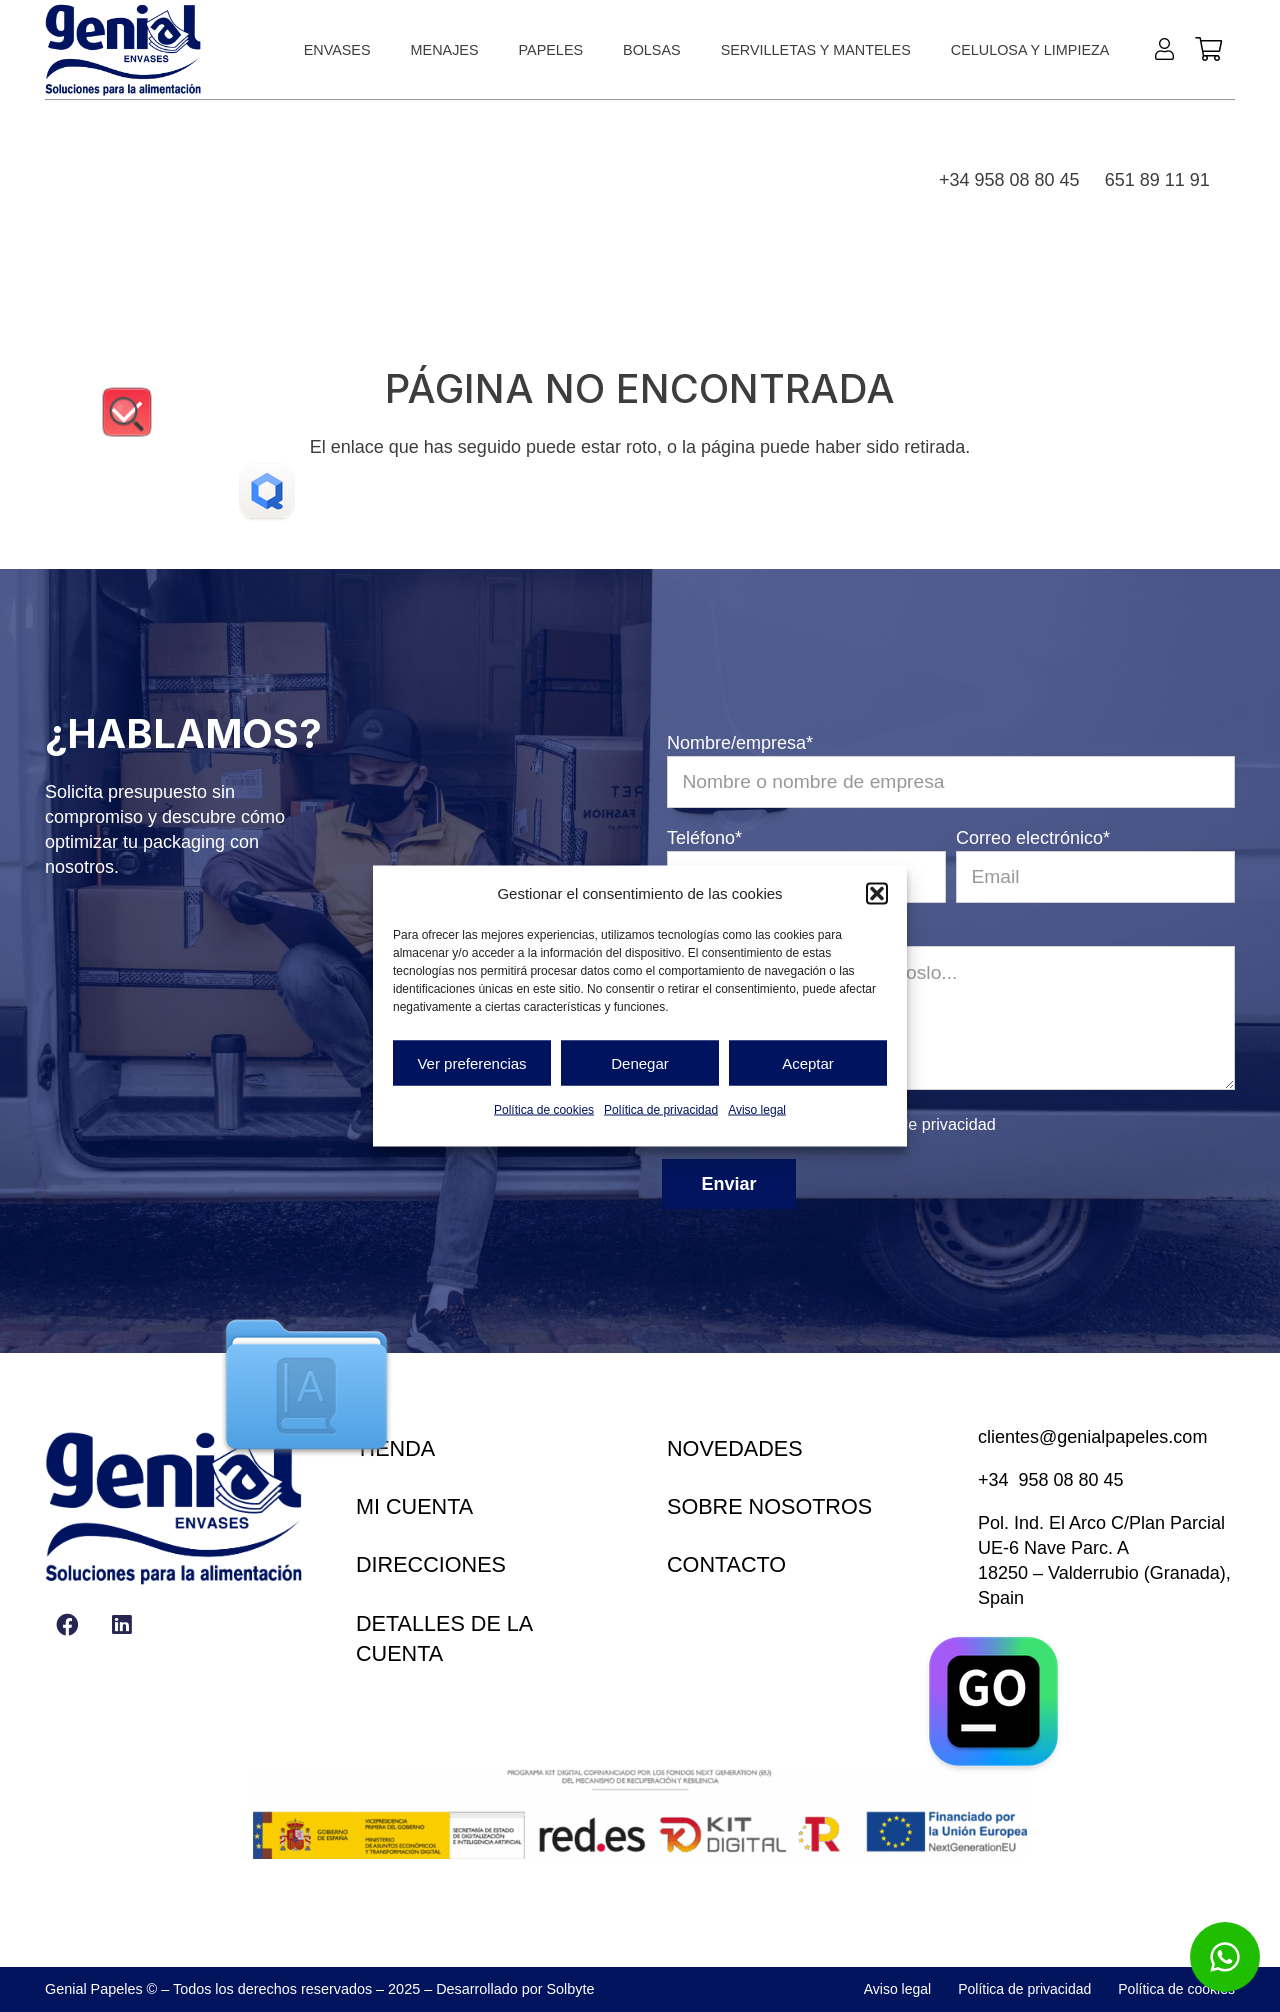 Image resolution: width=1280 pixels, height=2012 pixels. I want to click on open typography or font-related files folder, so click(306, 1384).